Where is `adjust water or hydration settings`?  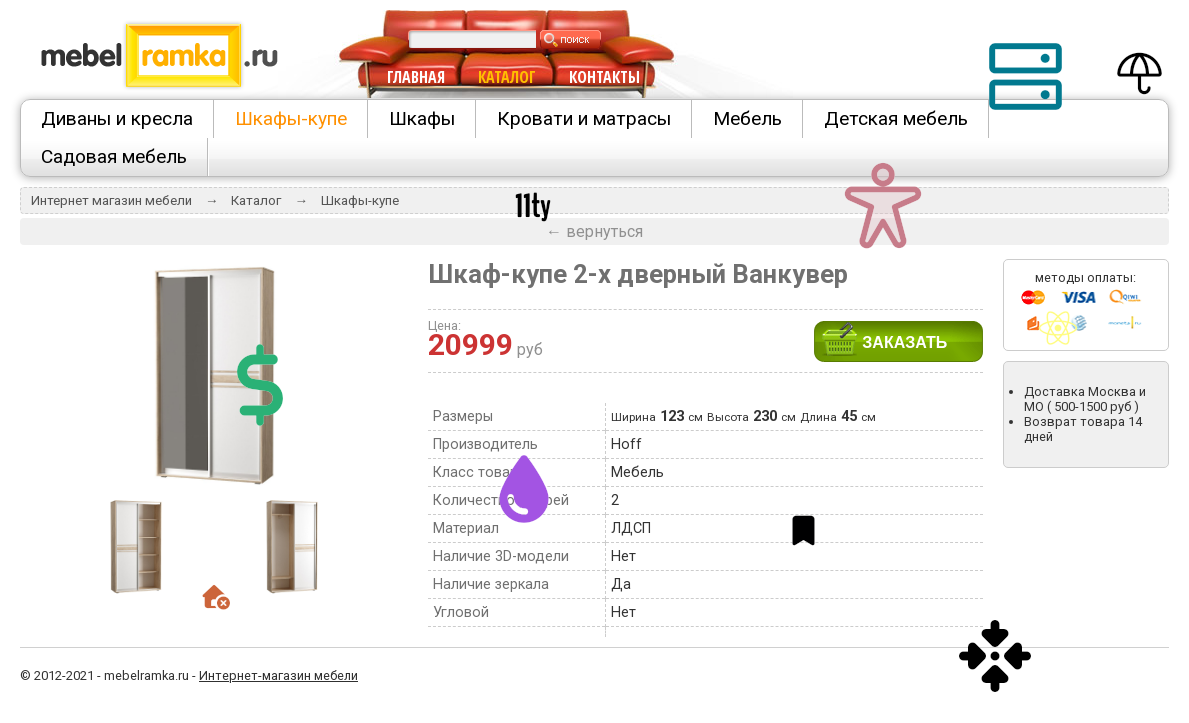 adjust water or hydration settings is located at coordinates (524, 490).